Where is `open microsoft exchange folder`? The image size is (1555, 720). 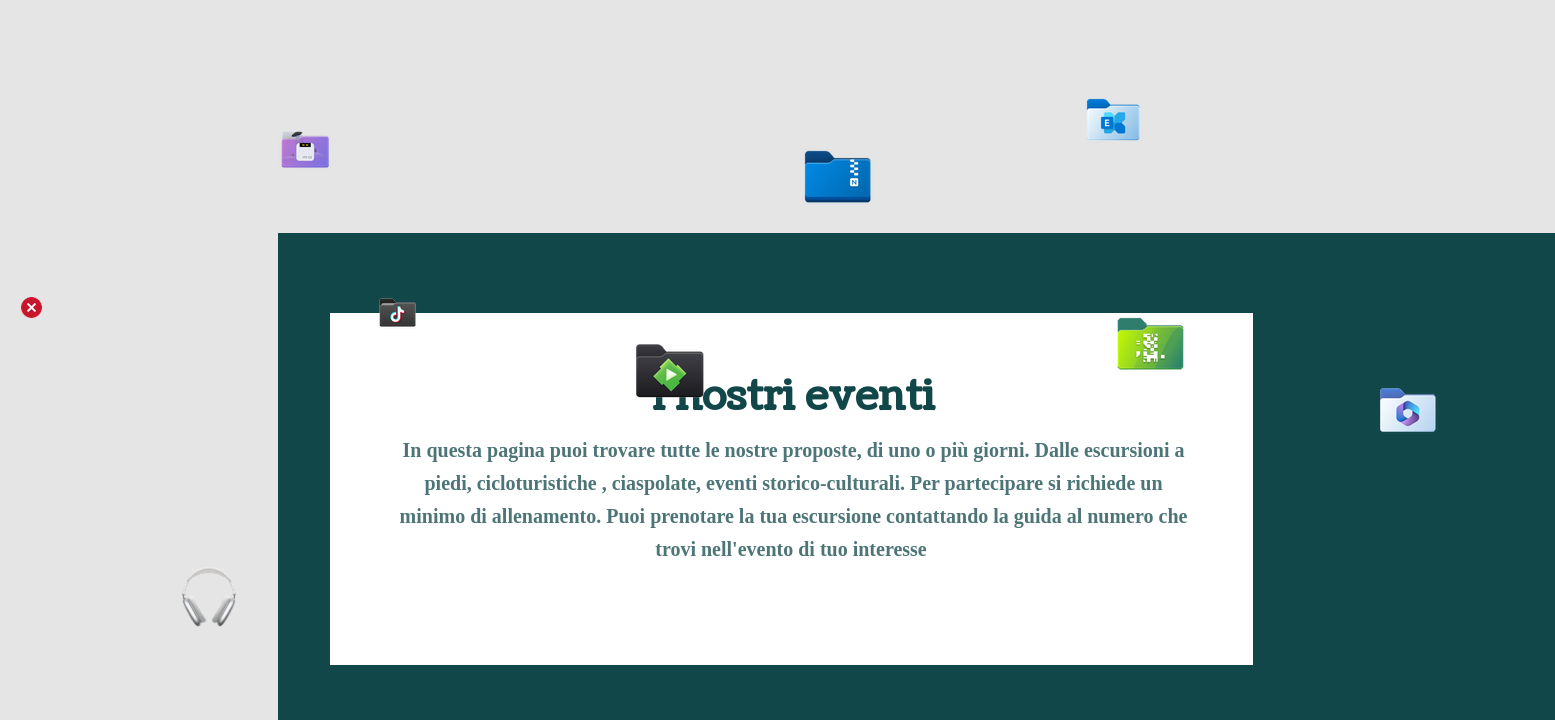
open microsoft exchange folder is located at coordinates (1113, 121).